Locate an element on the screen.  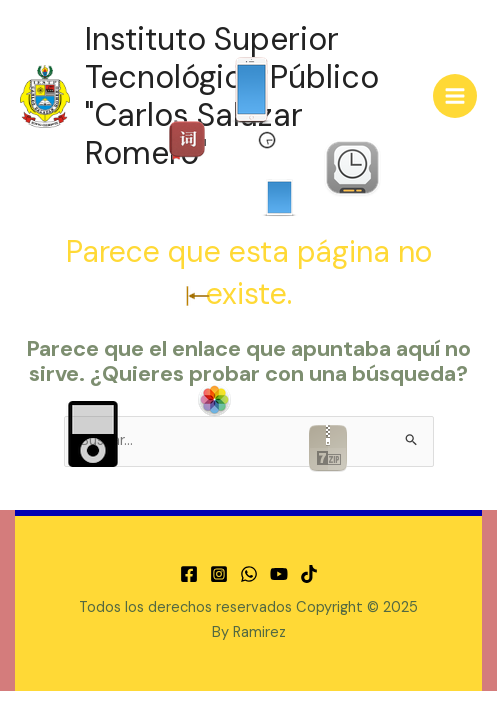
iPad Pro with cellular connectivity is located at coordinates (279, 197).